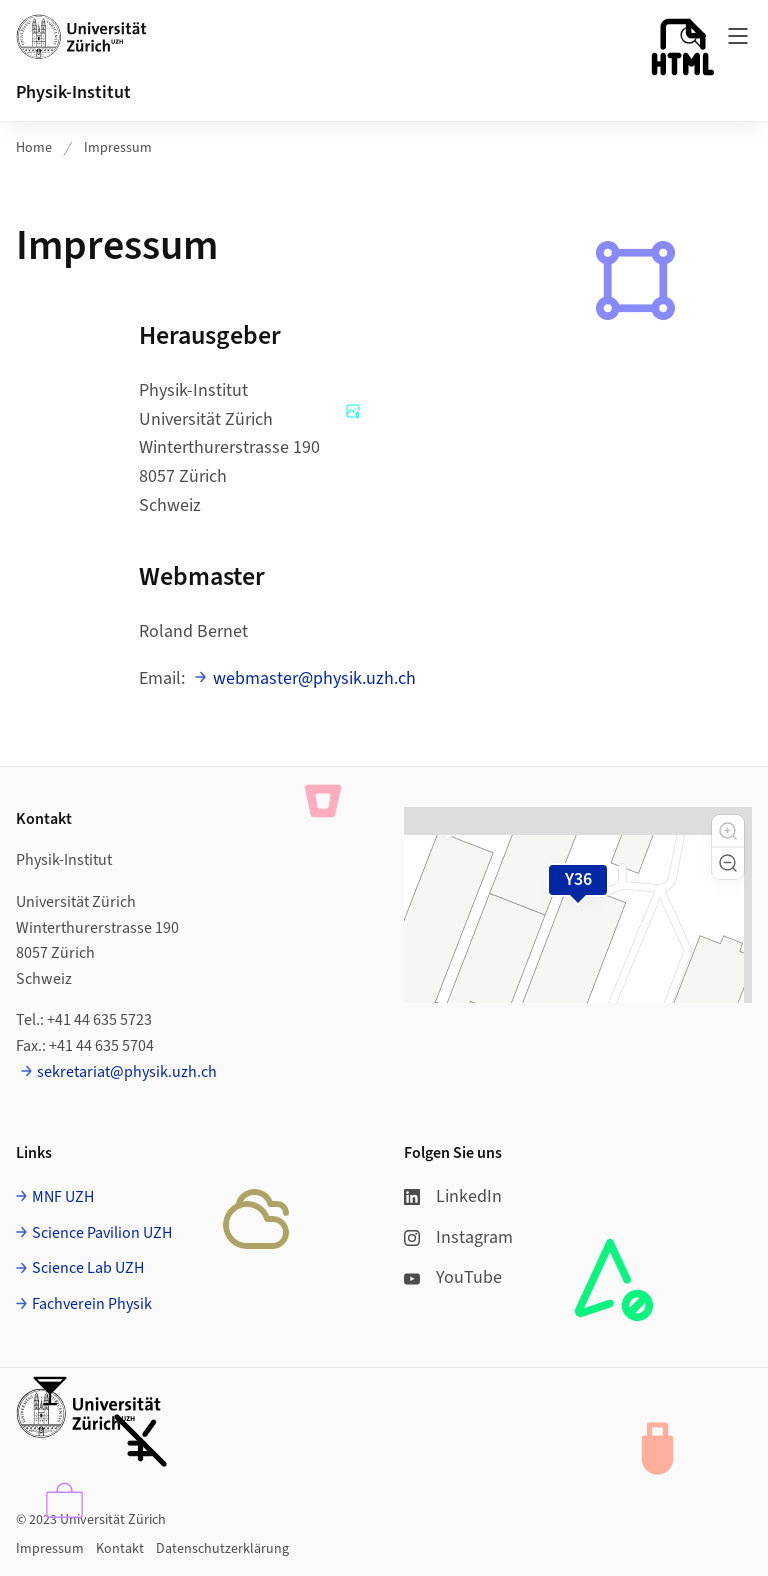 Image resolution: width=768 pixels, height=1576 pixels. I want to click on access shape tools or drawing options, so click(635, 280).